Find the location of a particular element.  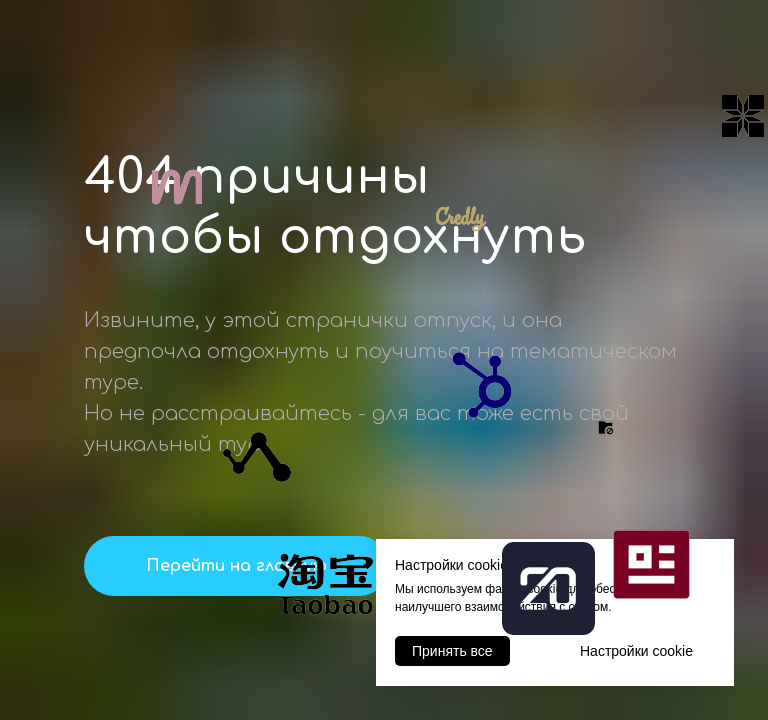

open HubSpot integration is located at coordinates (482, 385).